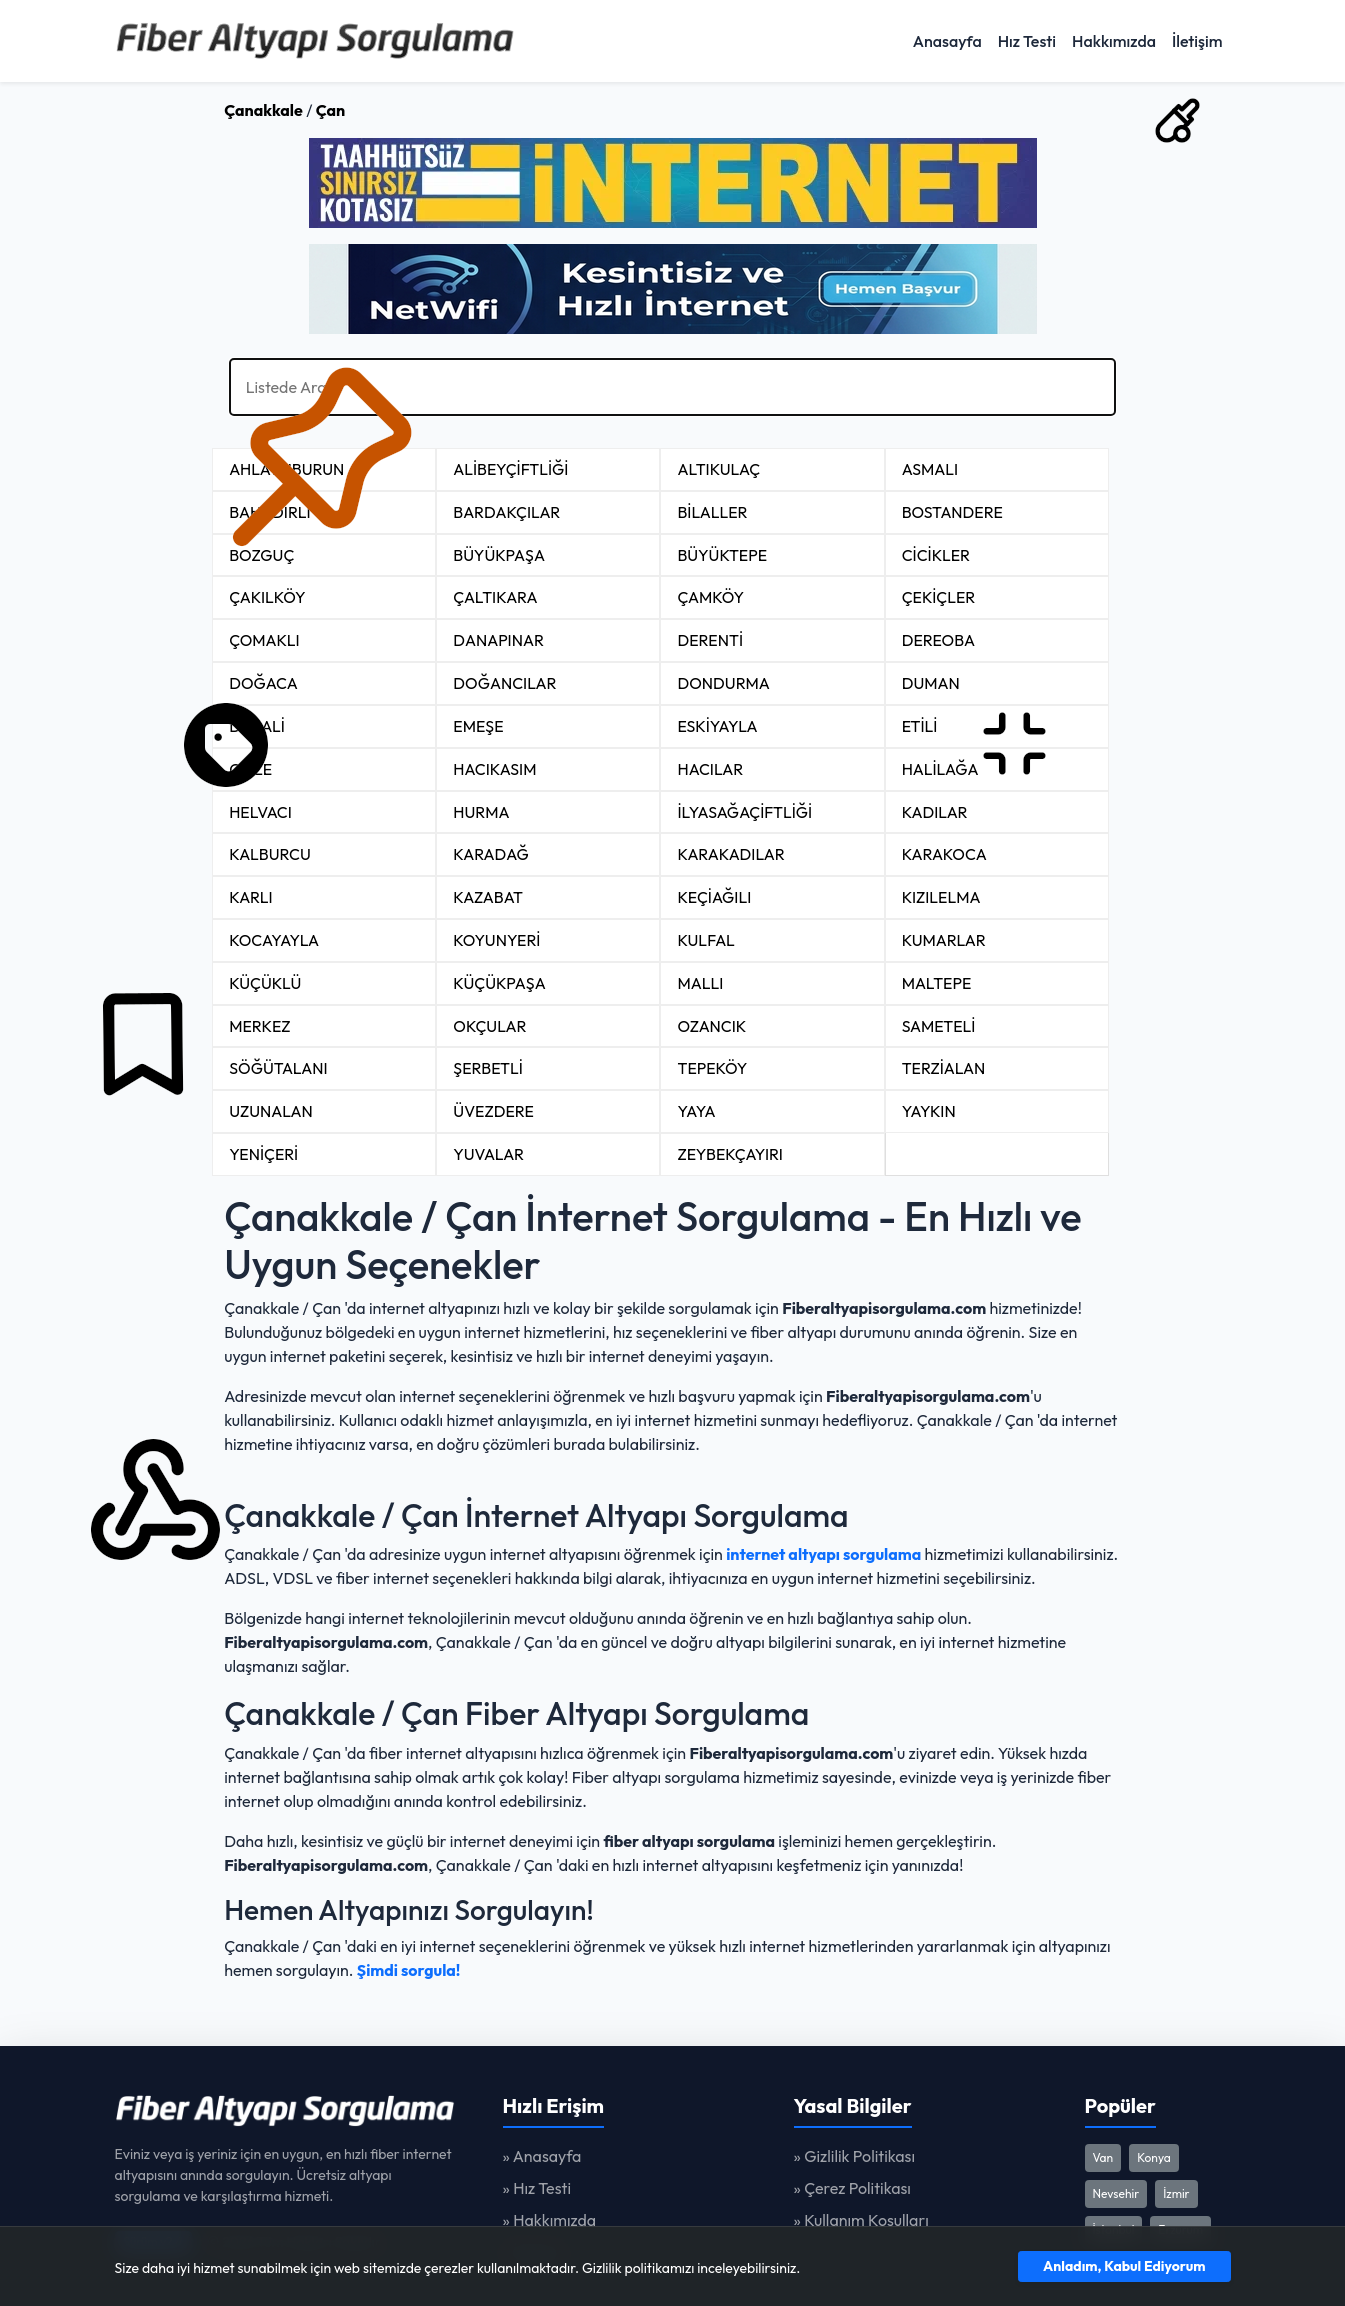 This screenshot has height=2306, width=1345. What do you see at coordinates (1177, 120) in the screenshot?
I see `access cricket sports content or scores` at bounding box center [1177, 120].